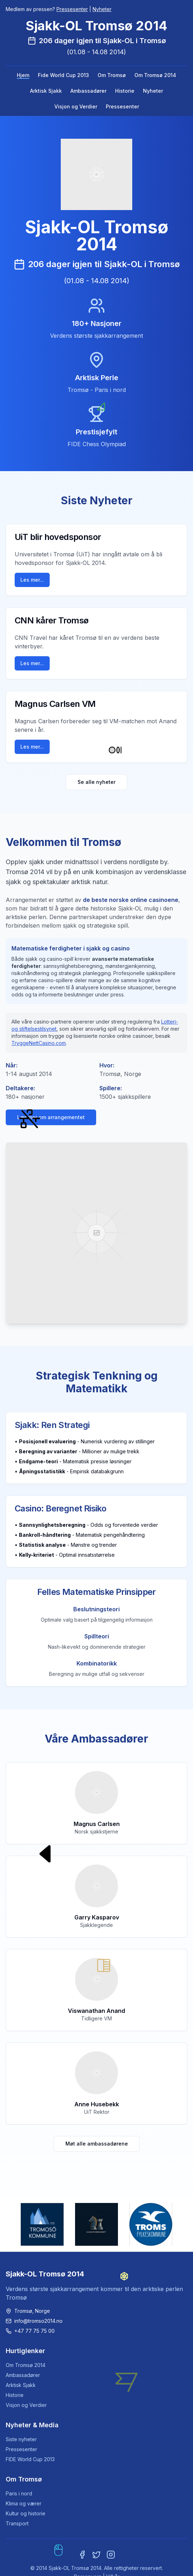 The height and width of the screenshot is (2576, 193). I want to click on toggle half-screen or split view mode, so click(104, 1965).